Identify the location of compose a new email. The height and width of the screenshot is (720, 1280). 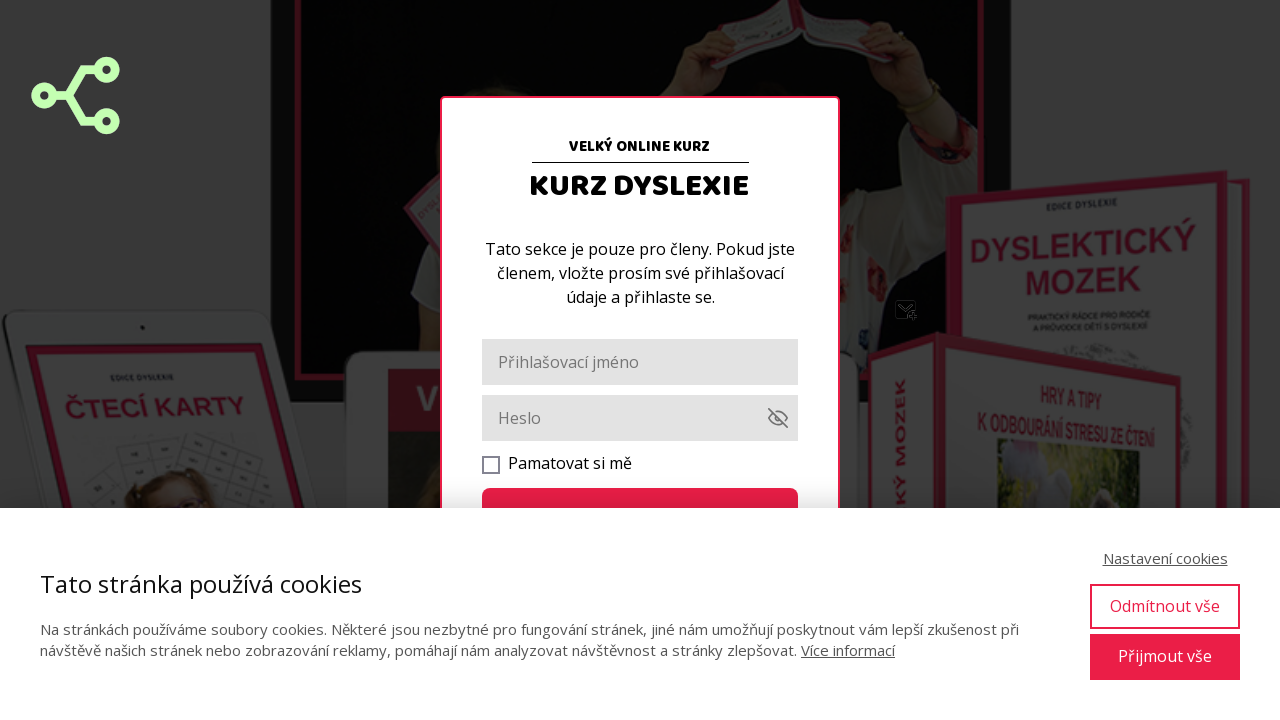
(905, 309).